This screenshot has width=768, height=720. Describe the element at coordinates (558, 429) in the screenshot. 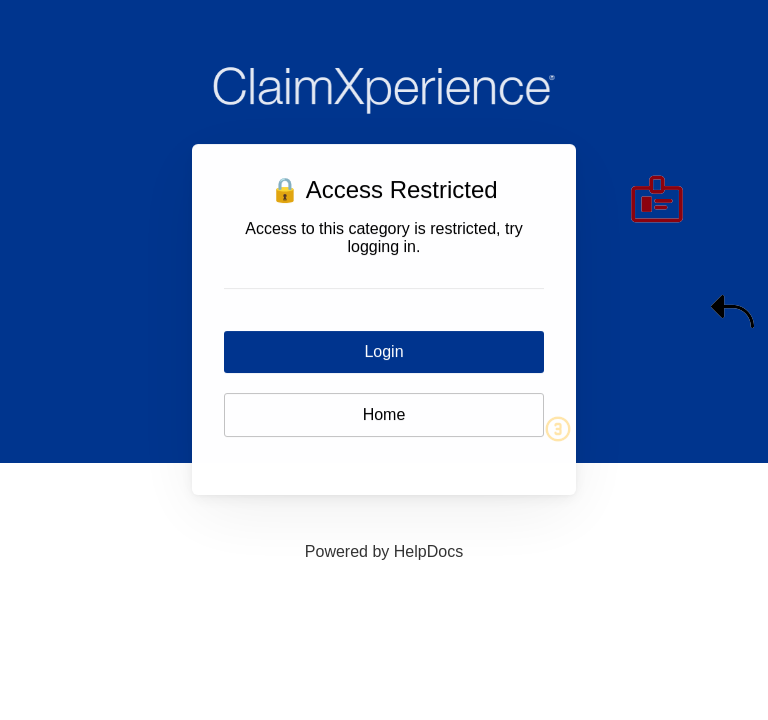

I see `step 3 in a multi-step process` at that location.